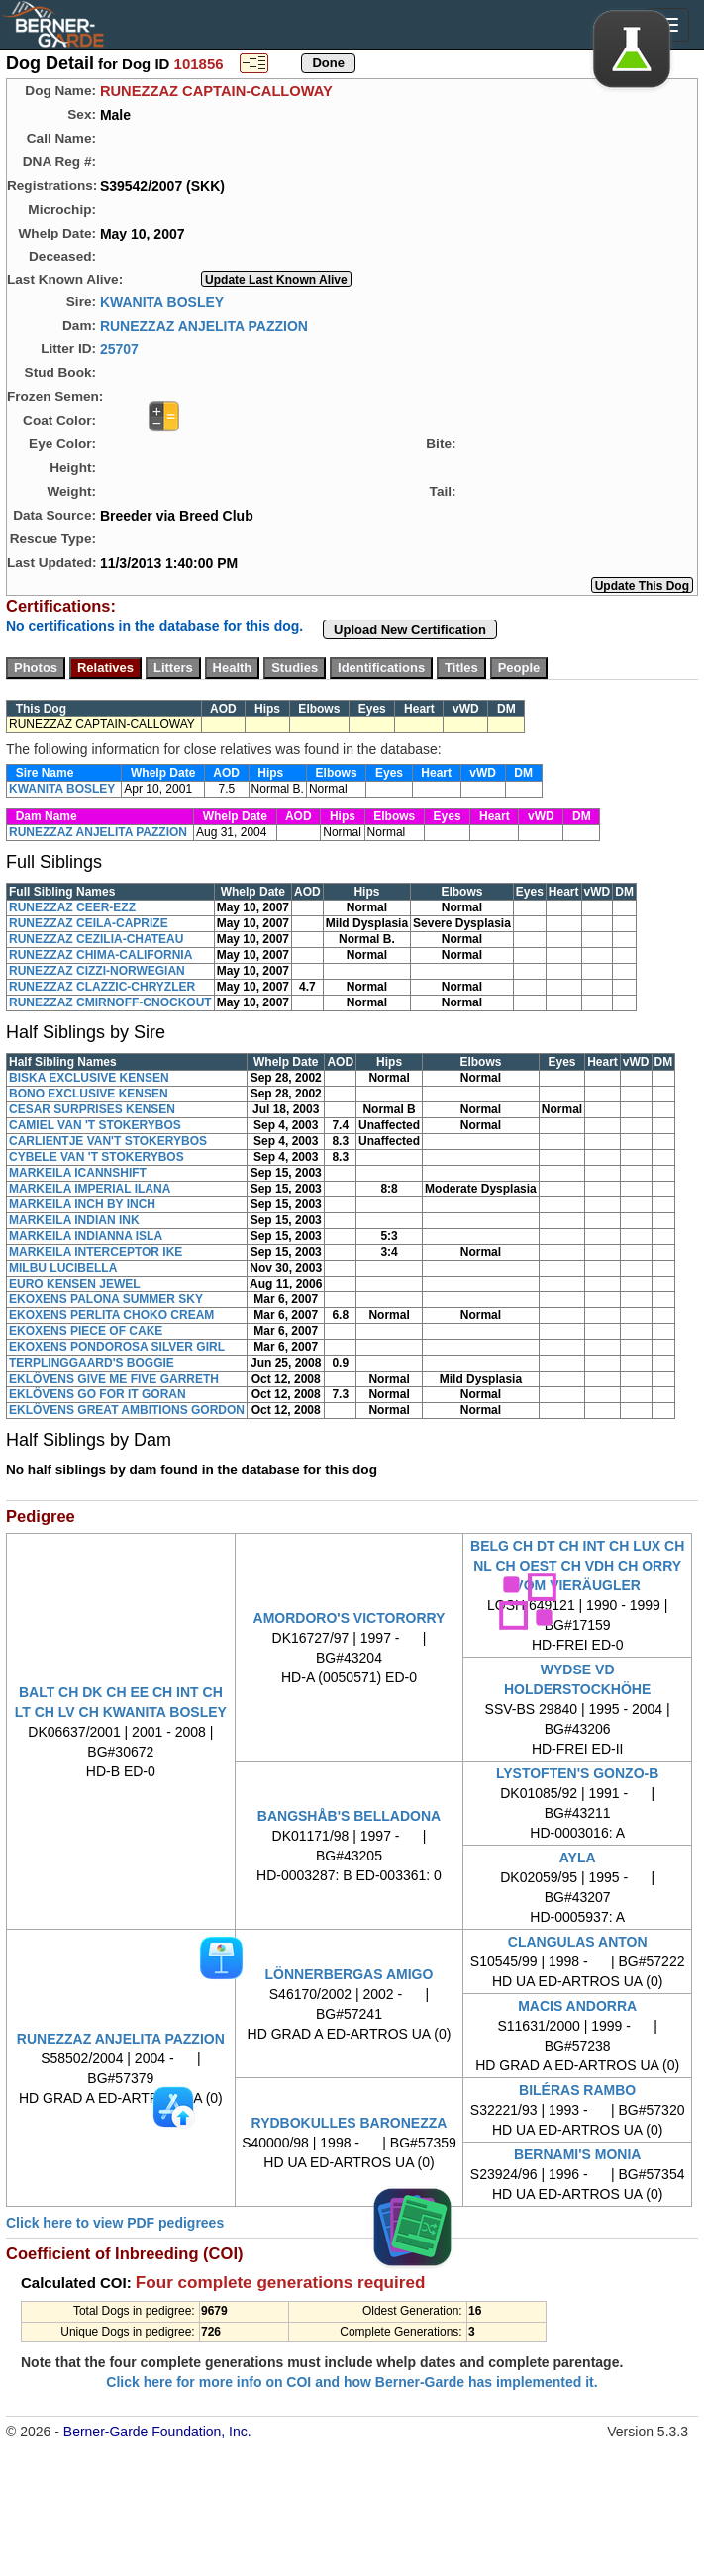 Image resolution: width=704 pixels, height=2576 pixels. I want to click on open LibreOffice Writer document editor, so click(221, 1957).